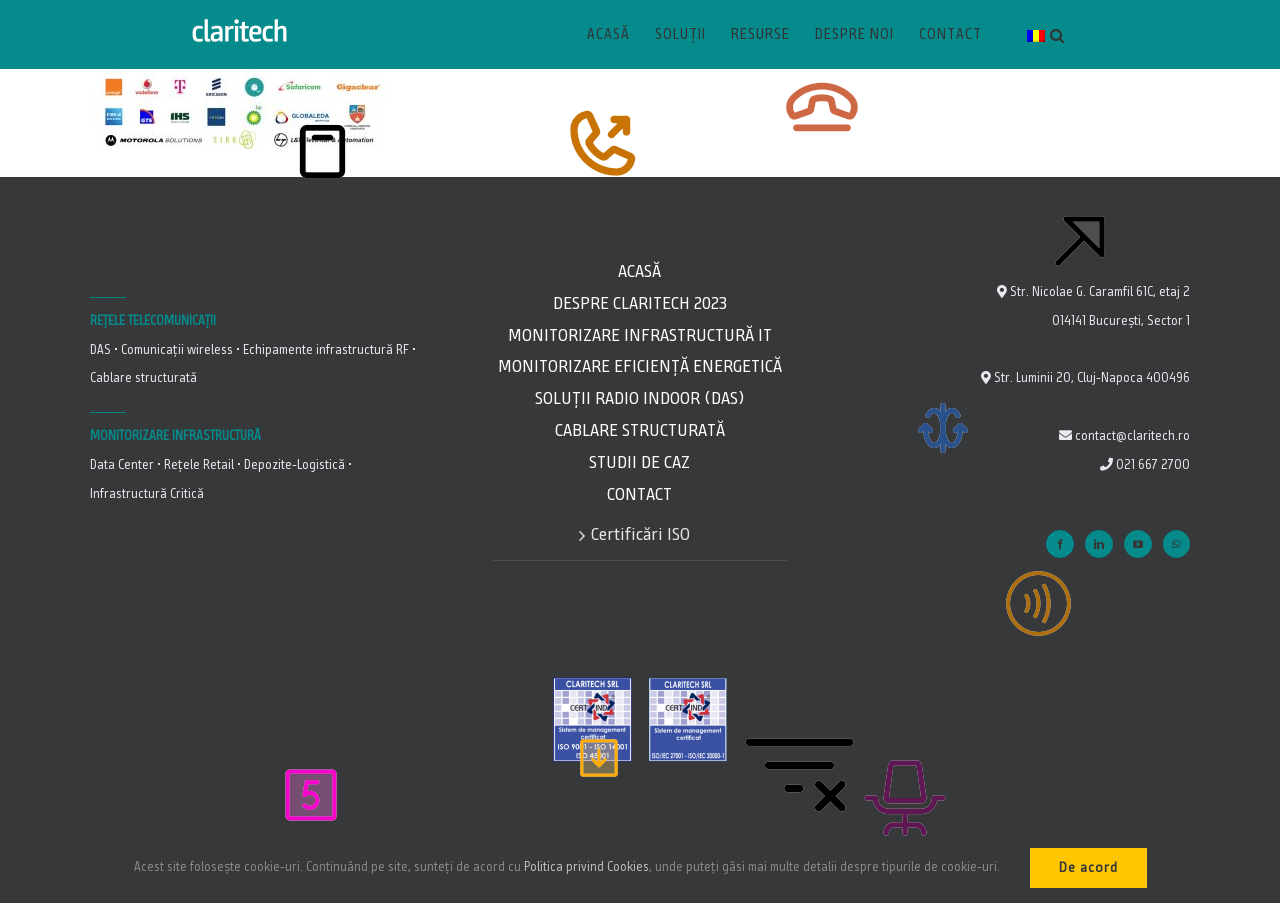 The image size is (1280, 903). Describe the element at coordinates (905, 798) in the screenshot. I see `access workspace or office settings` at that location.